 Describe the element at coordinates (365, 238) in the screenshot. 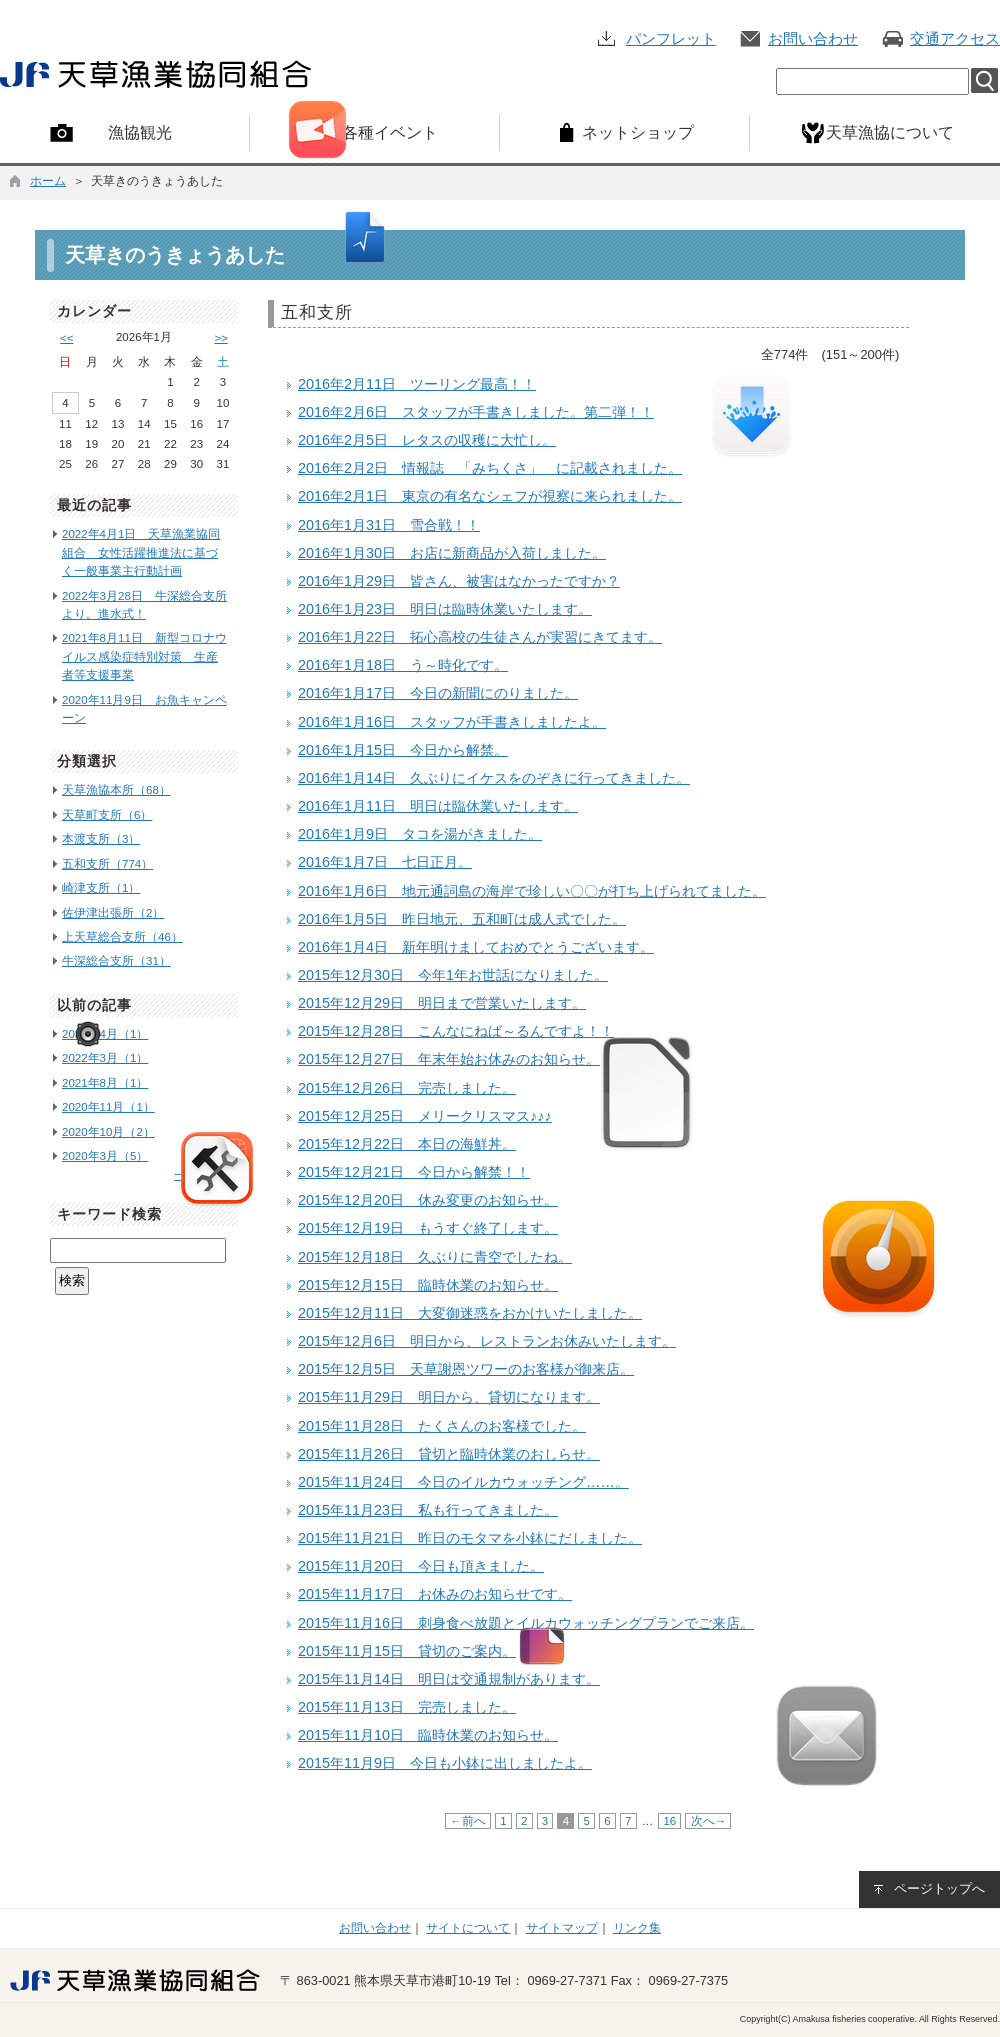

I see `a root data file or scientific dataset document` at that location.